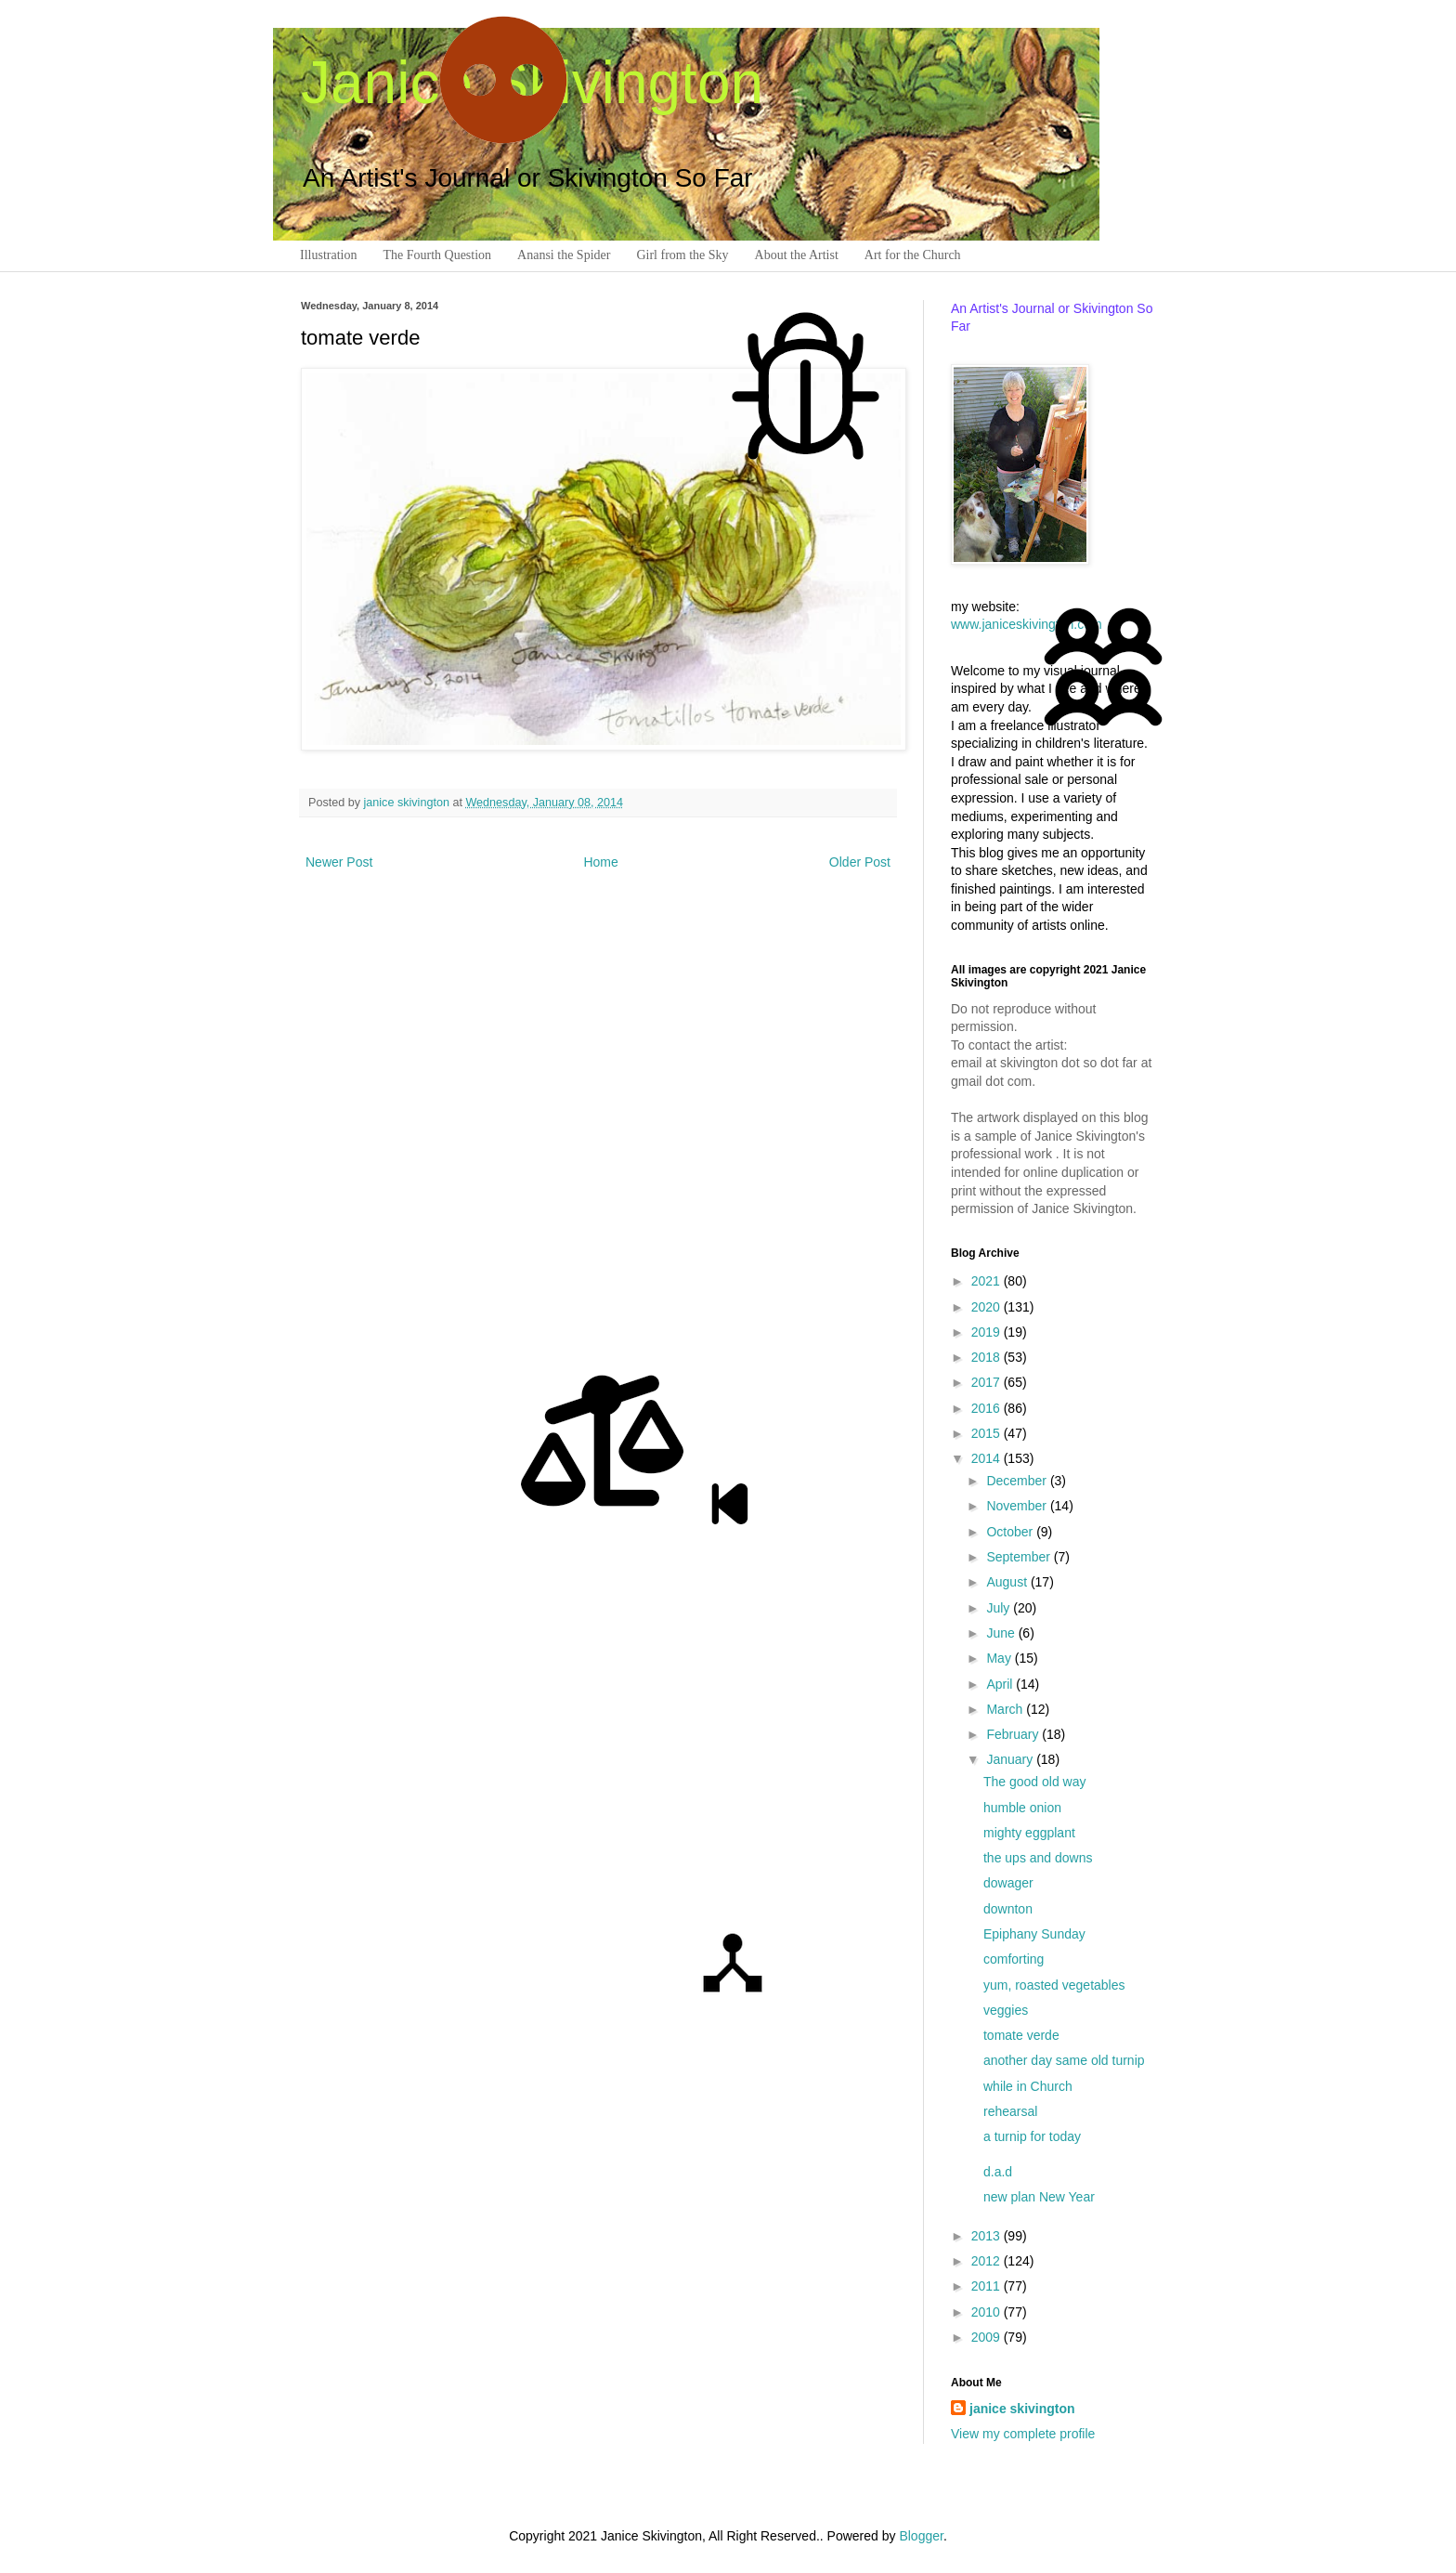 The height and width of the screenshot is (2573, 1456). Describe the element at coordinates (729, 1504) in the screenshot. I see `skip to previous track` at that location.